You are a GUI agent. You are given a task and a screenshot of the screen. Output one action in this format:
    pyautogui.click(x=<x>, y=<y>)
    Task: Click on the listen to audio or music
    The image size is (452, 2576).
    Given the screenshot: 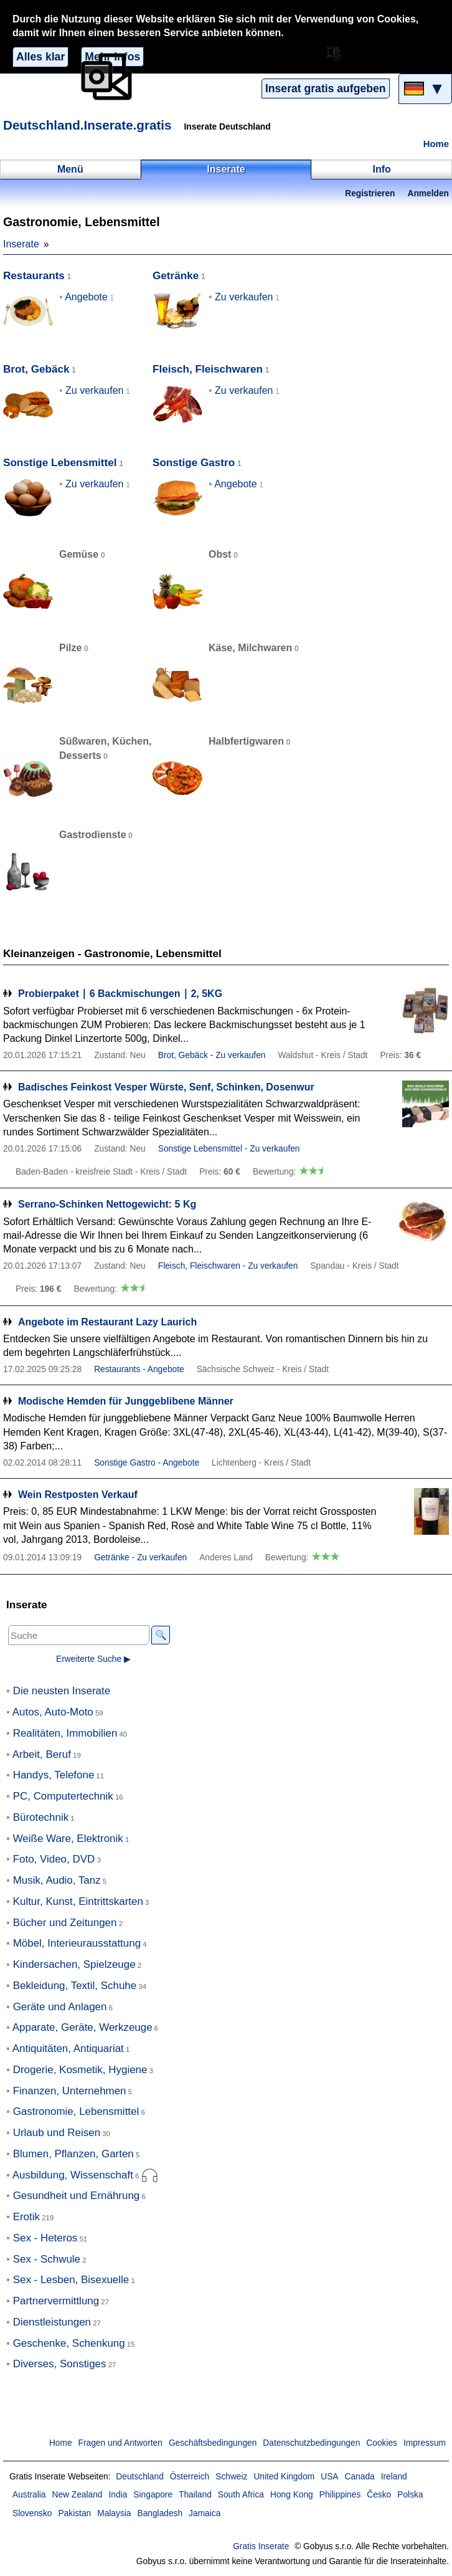 What is the action you would take?
    pyautogui.click(x=149, y=2176)
    